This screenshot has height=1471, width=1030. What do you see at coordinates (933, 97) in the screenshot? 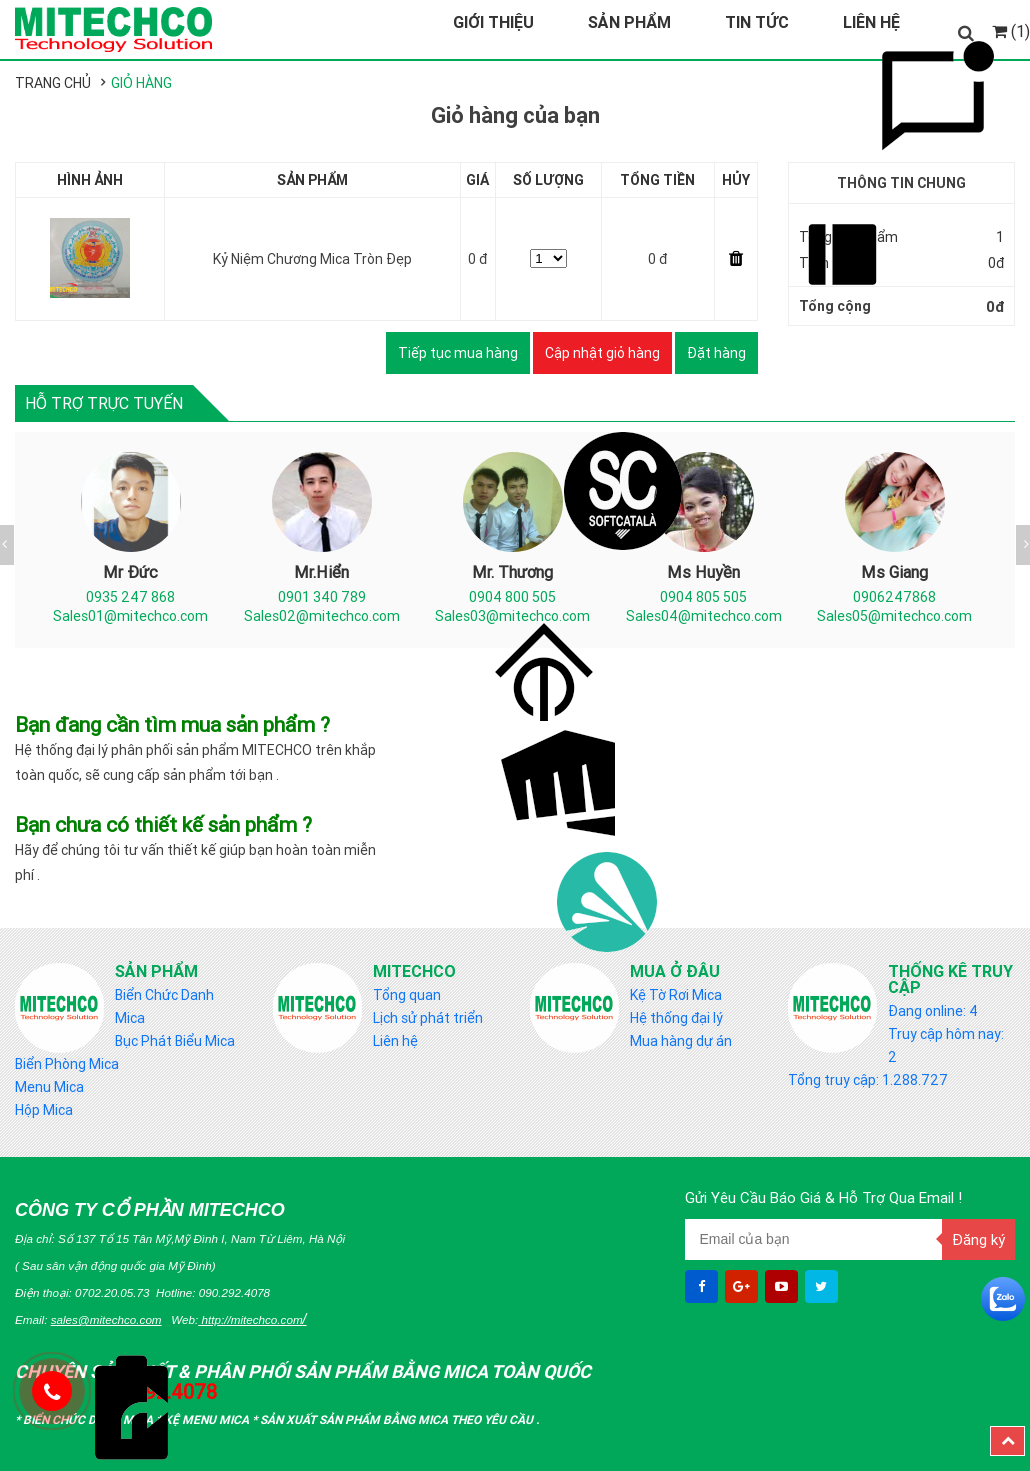
I see `indicates unread messages in chat` at bounding box center [933, 97].